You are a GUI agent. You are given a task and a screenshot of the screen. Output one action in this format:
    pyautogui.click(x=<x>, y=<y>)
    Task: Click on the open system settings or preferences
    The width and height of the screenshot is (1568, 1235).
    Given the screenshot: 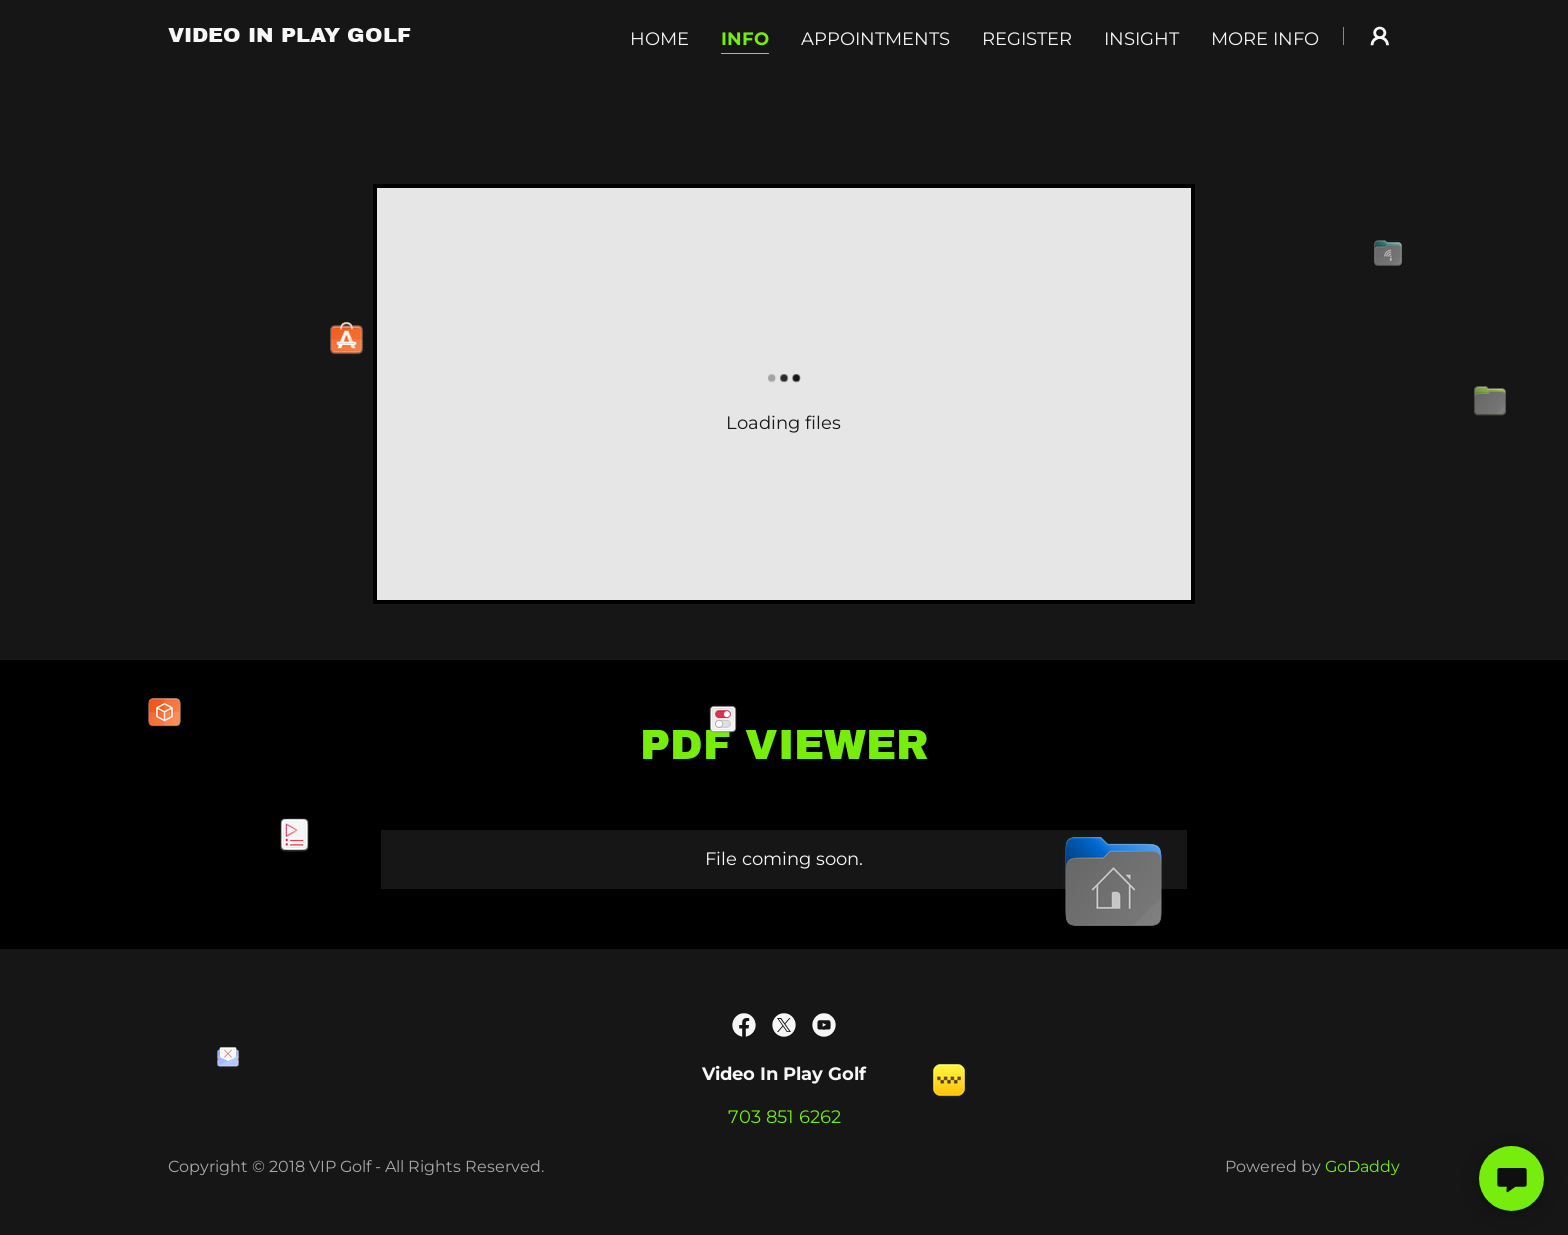 What is the action you would take?
    pyautogui.click(x=723, y=719)
    